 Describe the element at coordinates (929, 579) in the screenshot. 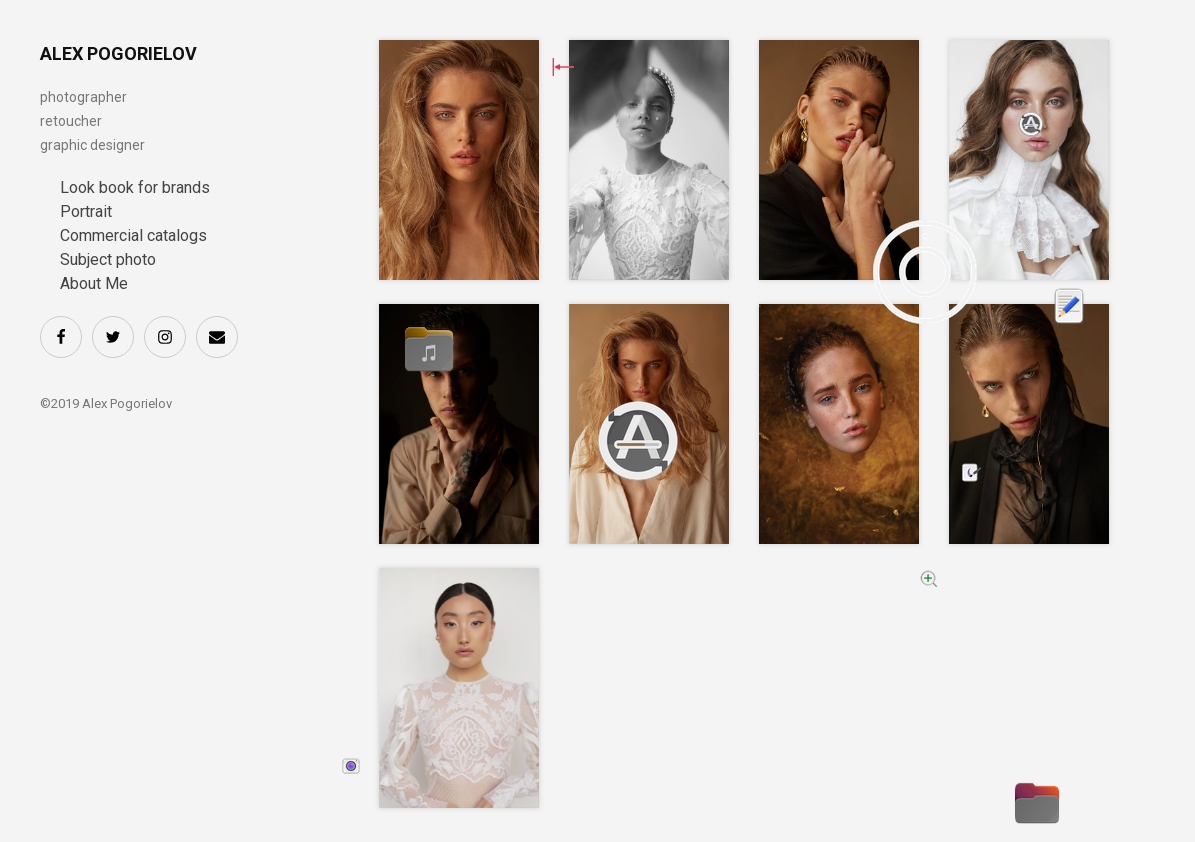

I see `zoom in on the current view` at that location.